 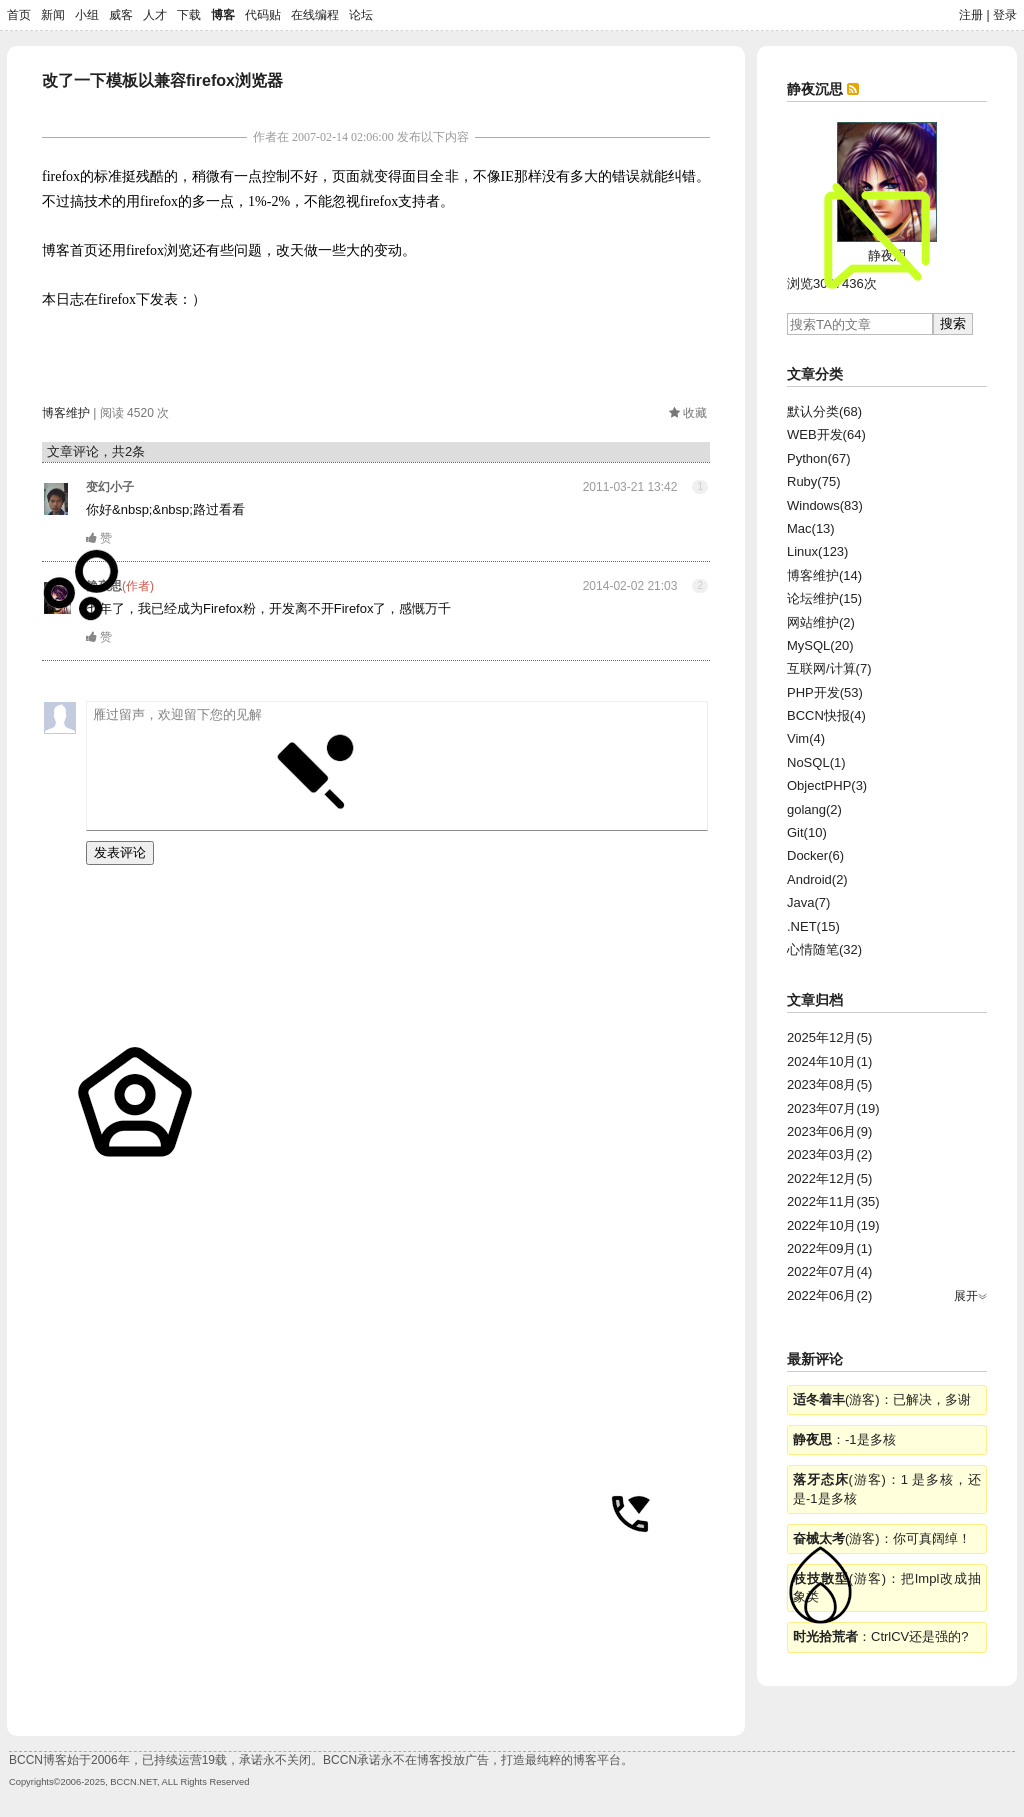 What do you see at coordinates (877, 232) in the screenshot?
I see `mute or disable chat notifications` at bounding box center [877, 232].